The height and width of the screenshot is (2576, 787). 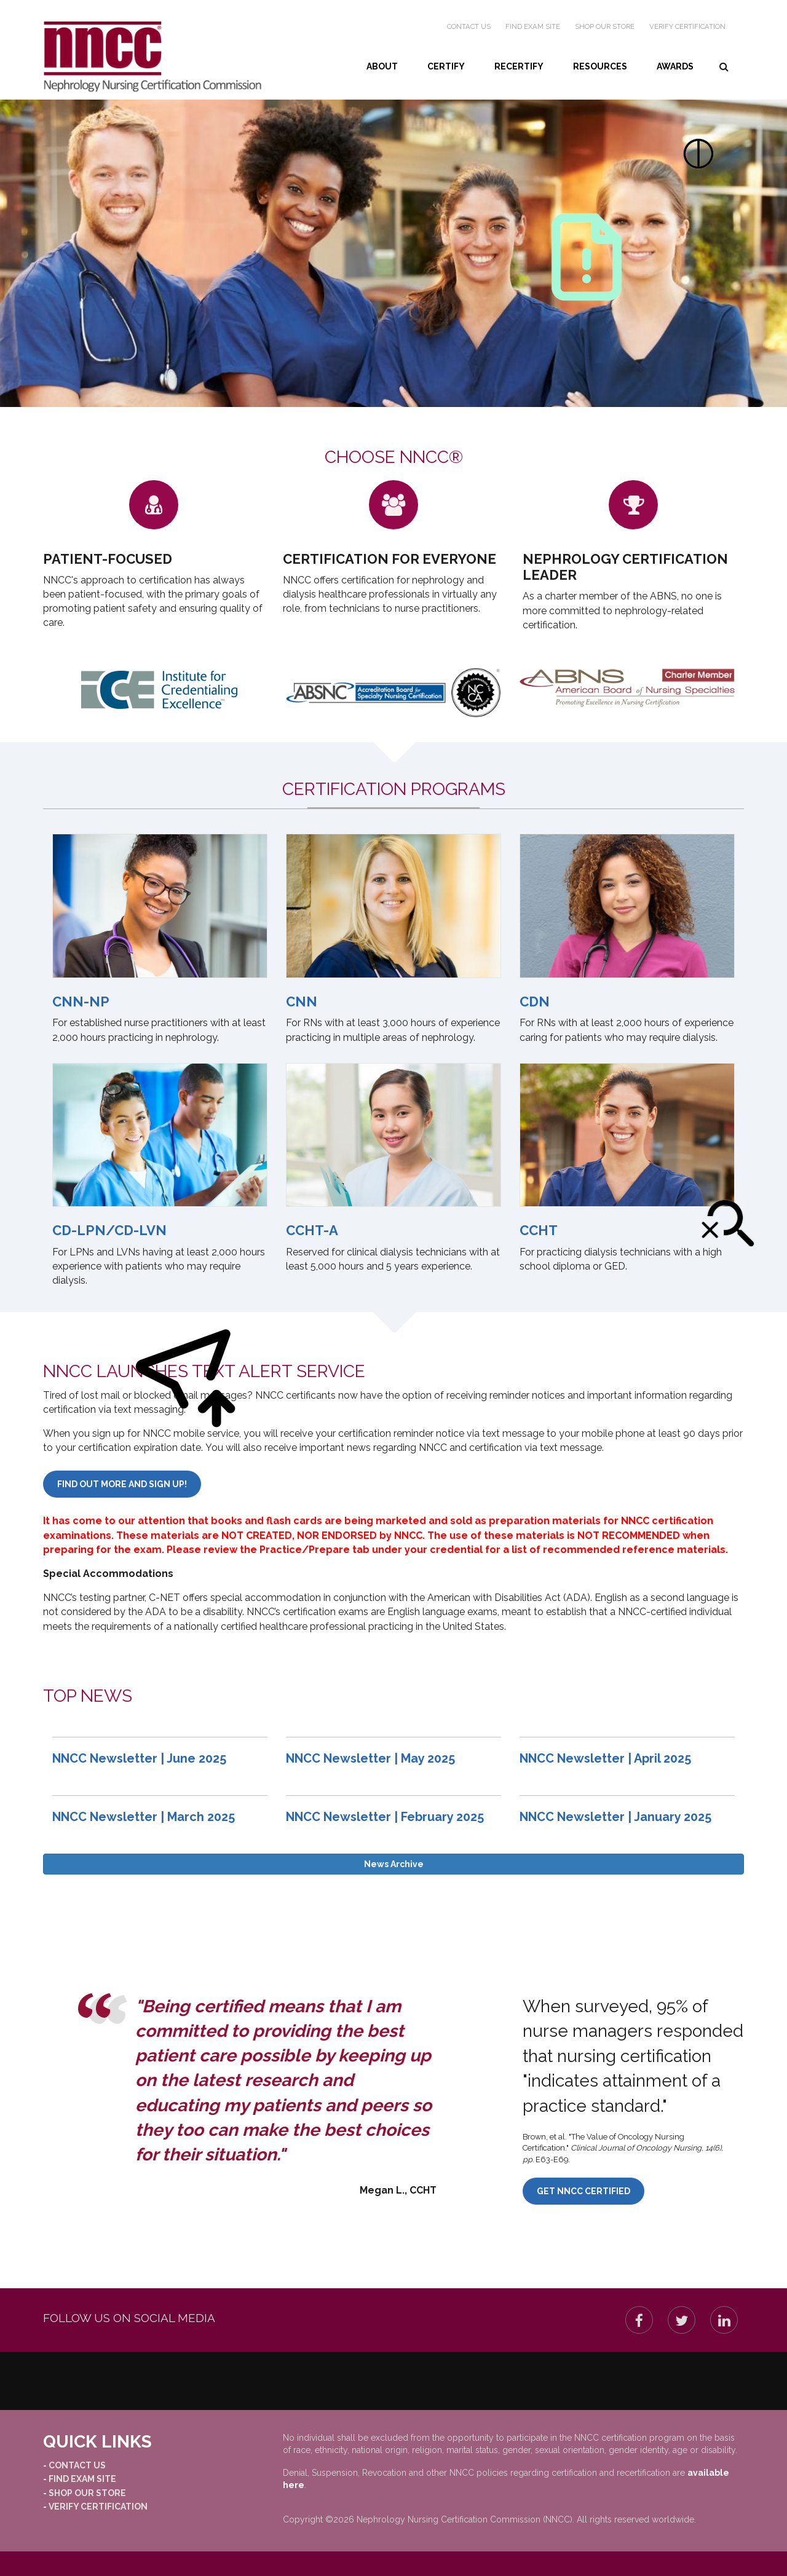 I want to click on toggle between light and dark mode, so click(x=698, y=154).